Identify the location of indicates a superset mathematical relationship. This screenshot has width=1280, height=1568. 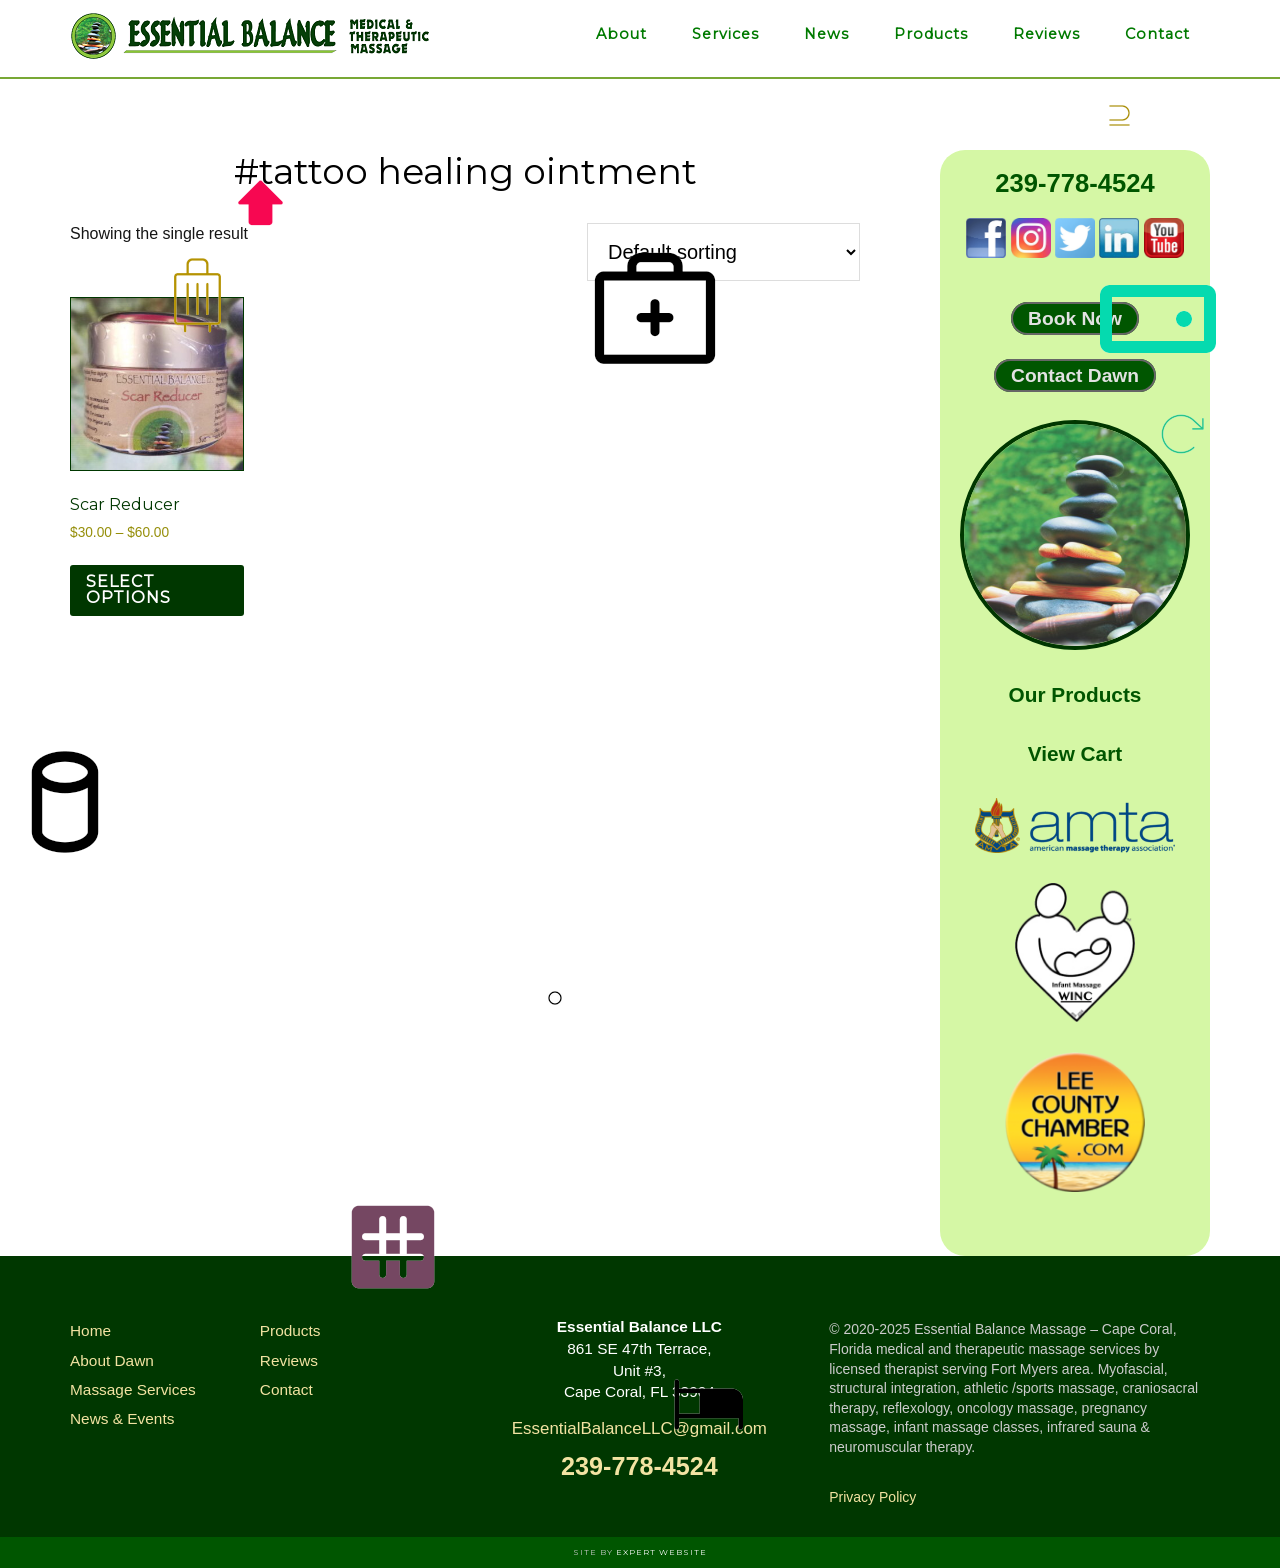
(1119, 116).